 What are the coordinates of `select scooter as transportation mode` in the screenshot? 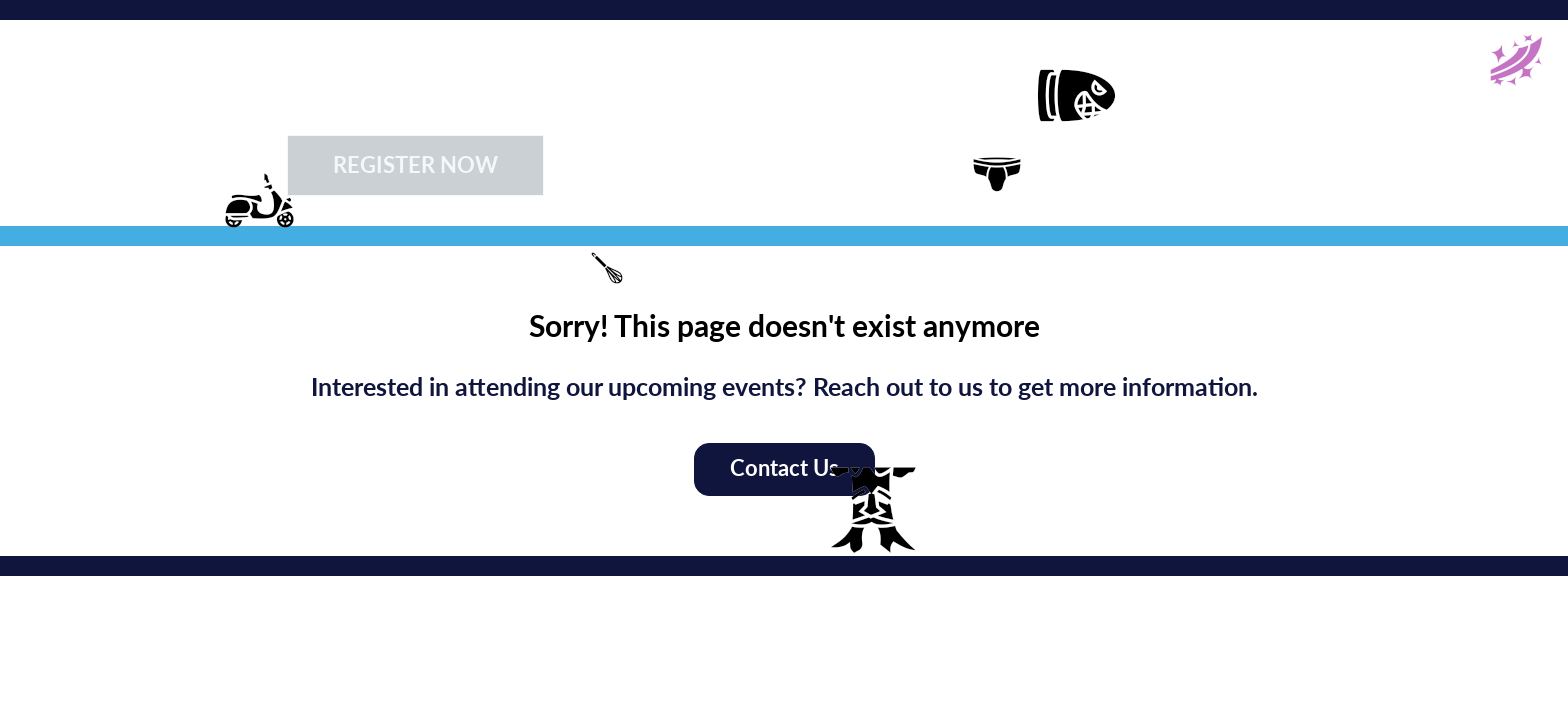 It's located at (259, 200).